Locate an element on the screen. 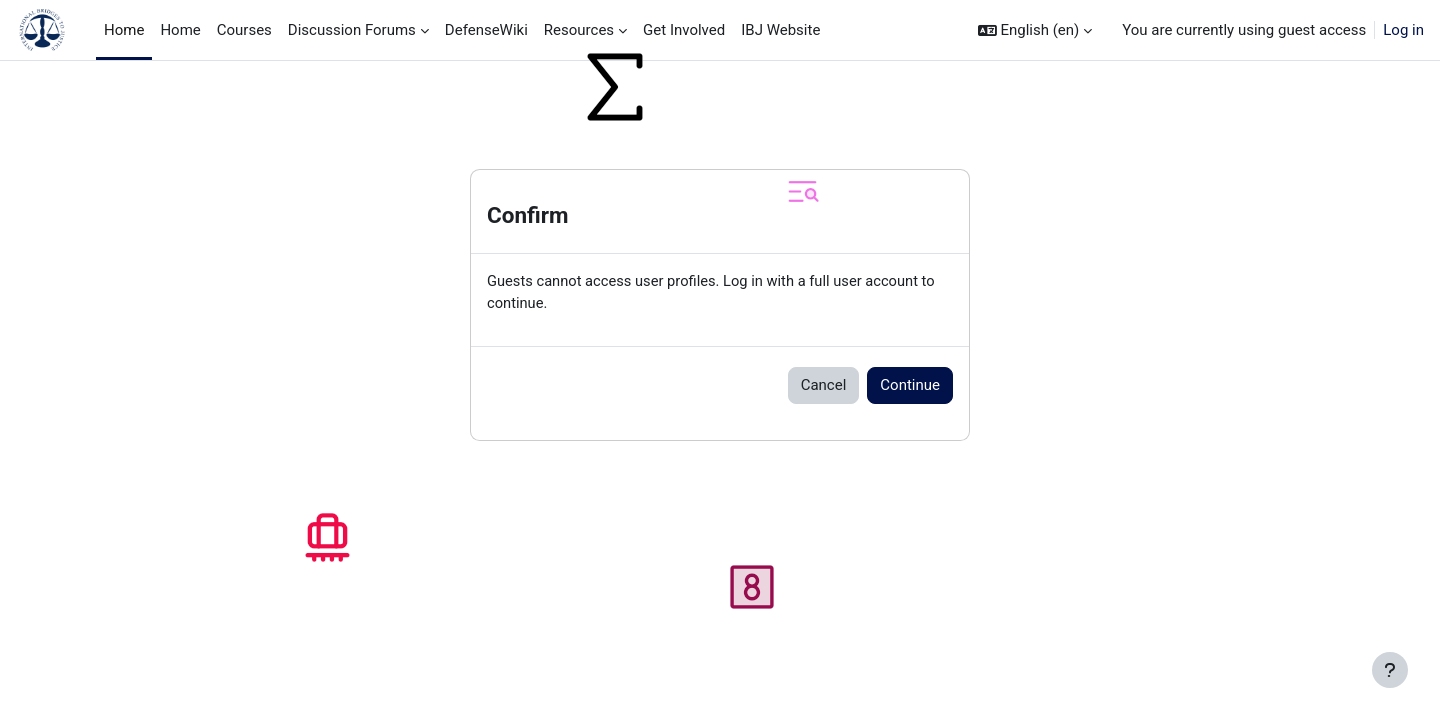  track baggage claim status is located at coordinates (327, 537).